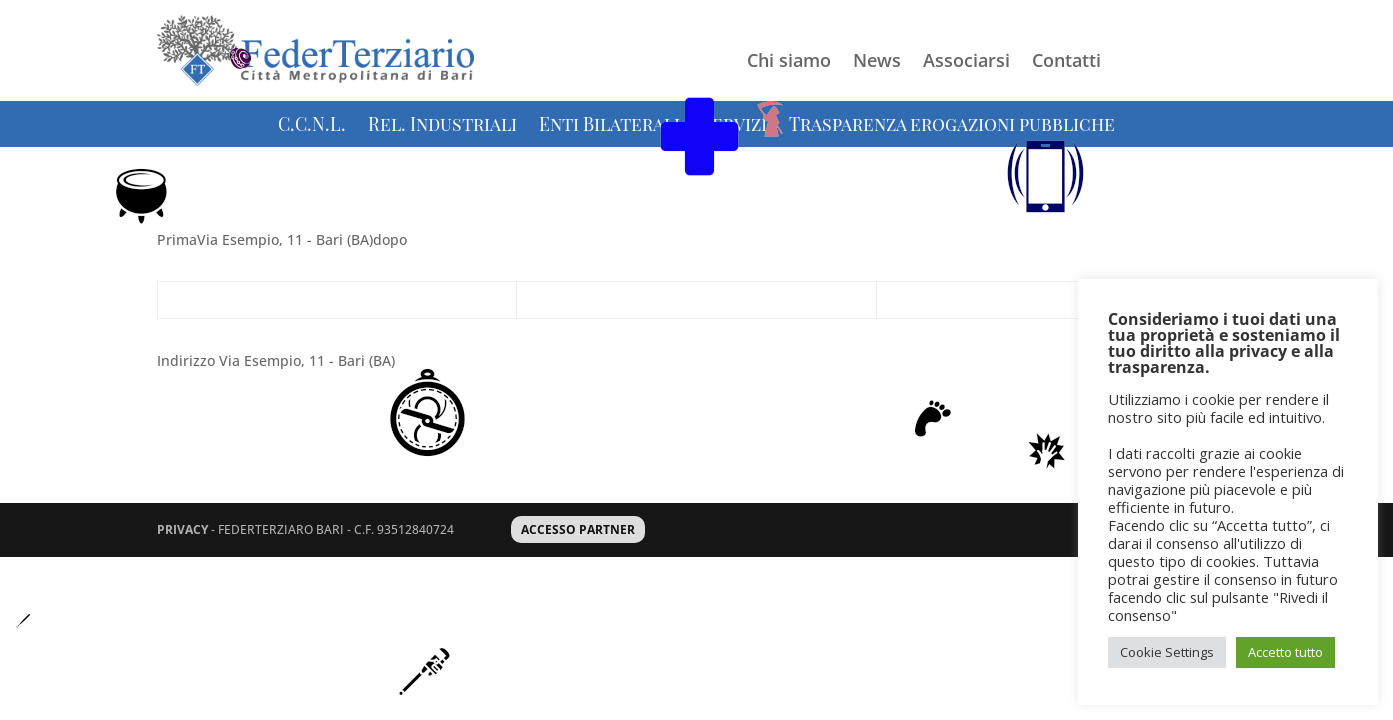 The image size is (1393, 720). Describe the element at coordinates (771, 119) in the screenshot. I see `indicates death or game over state` at that location.